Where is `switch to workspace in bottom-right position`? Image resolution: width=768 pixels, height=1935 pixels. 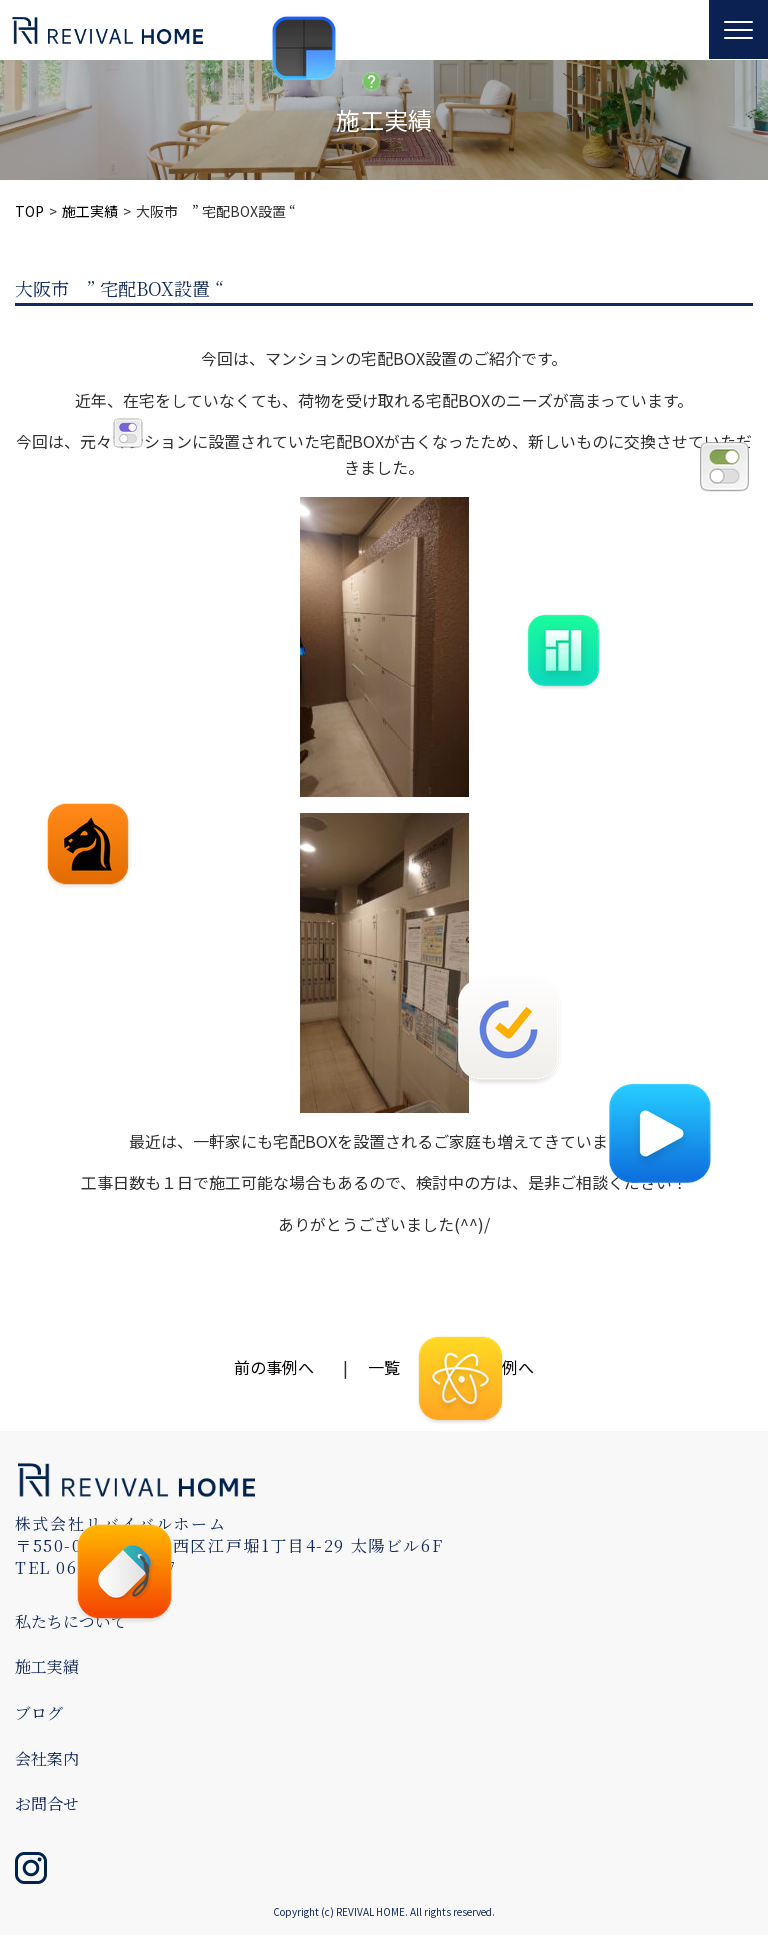 switch to workspace in bottom-right position is located at coordinates (304, 48).